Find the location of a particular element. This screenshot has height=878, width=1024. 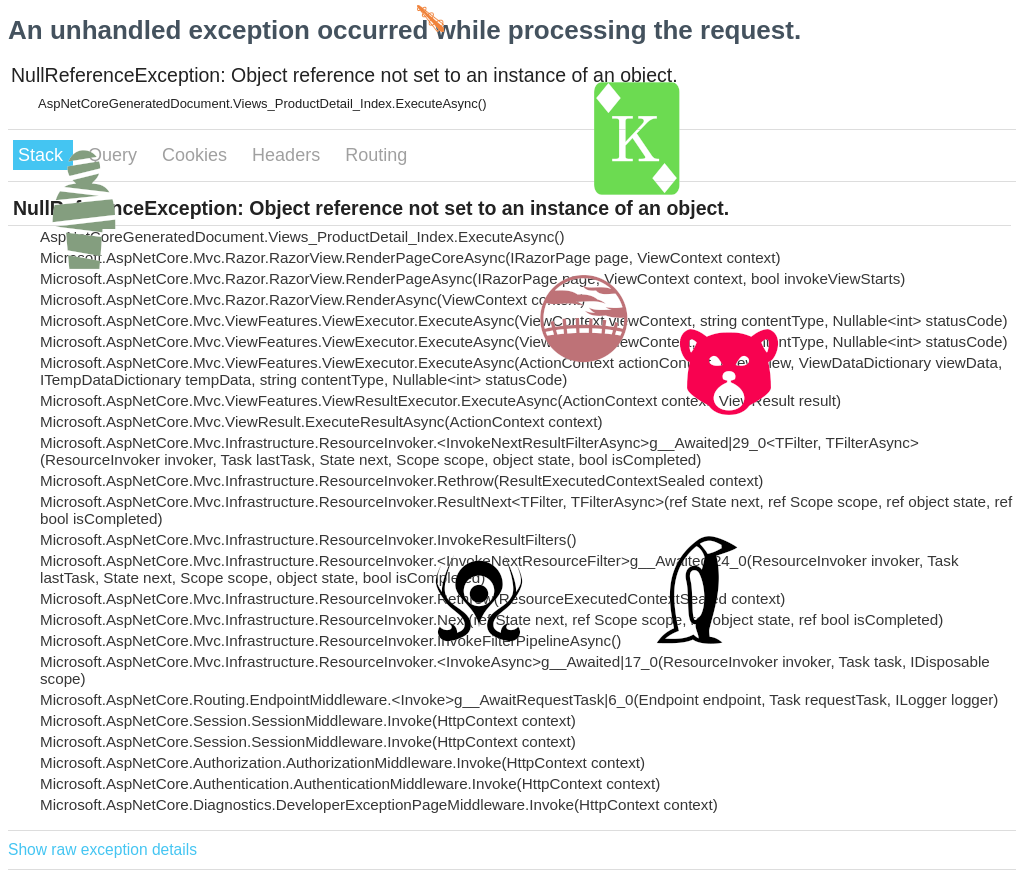

access farm or agricultural settings is located at coordinates (583, 318).